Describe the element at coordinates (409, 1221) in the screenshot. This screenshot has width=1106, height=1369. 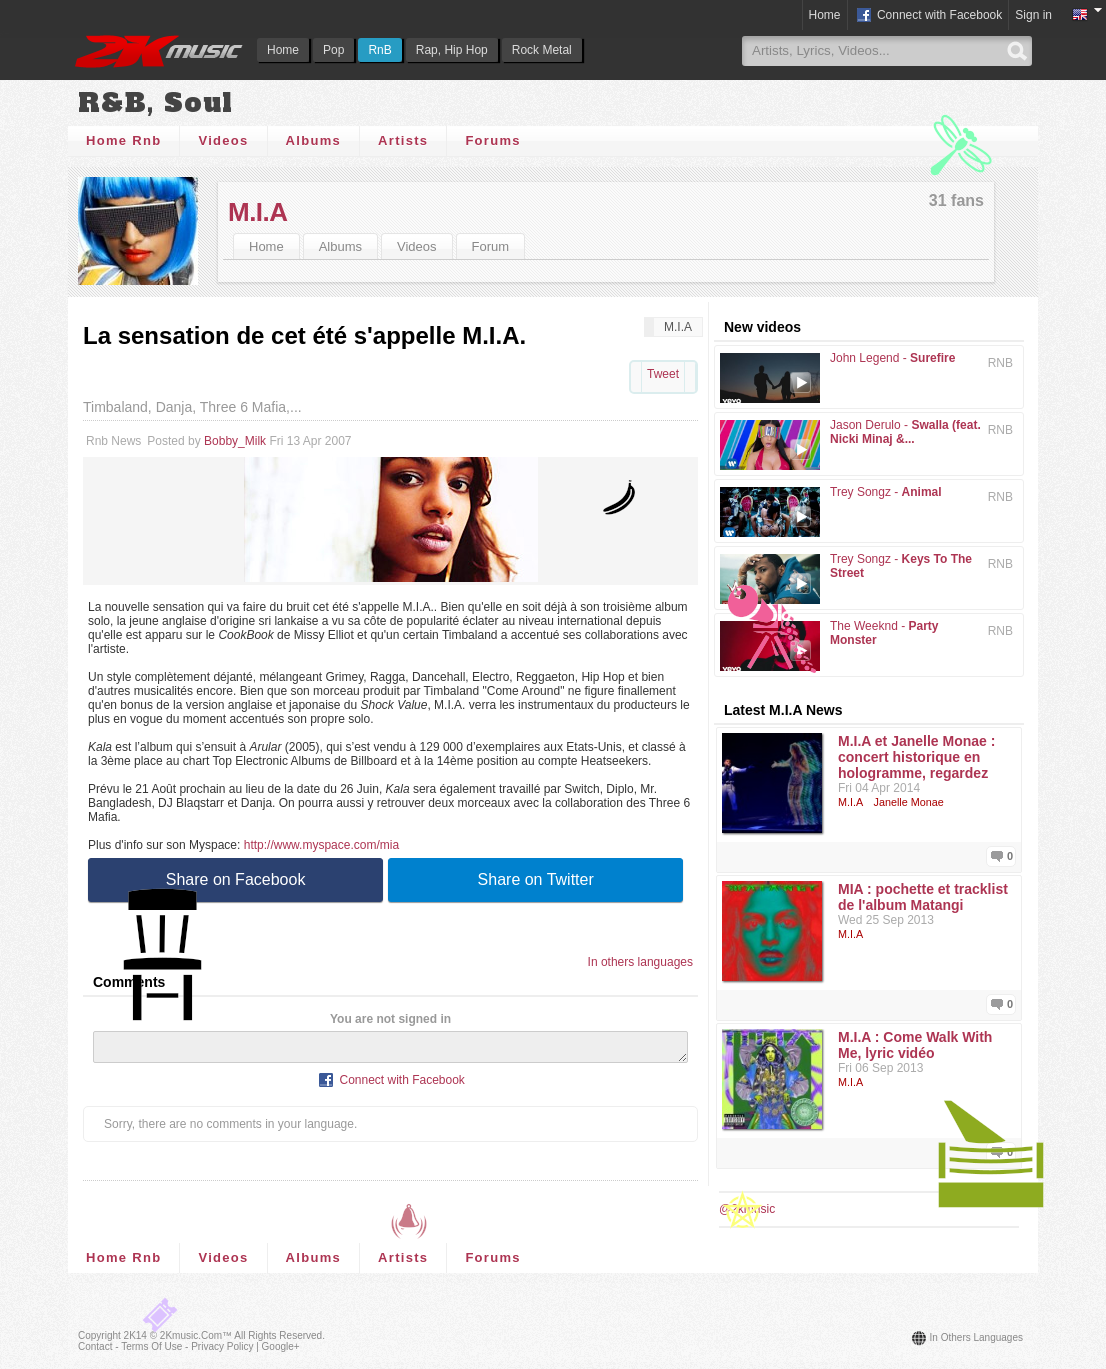
I see `indicates new notifications or alerts` at that location.